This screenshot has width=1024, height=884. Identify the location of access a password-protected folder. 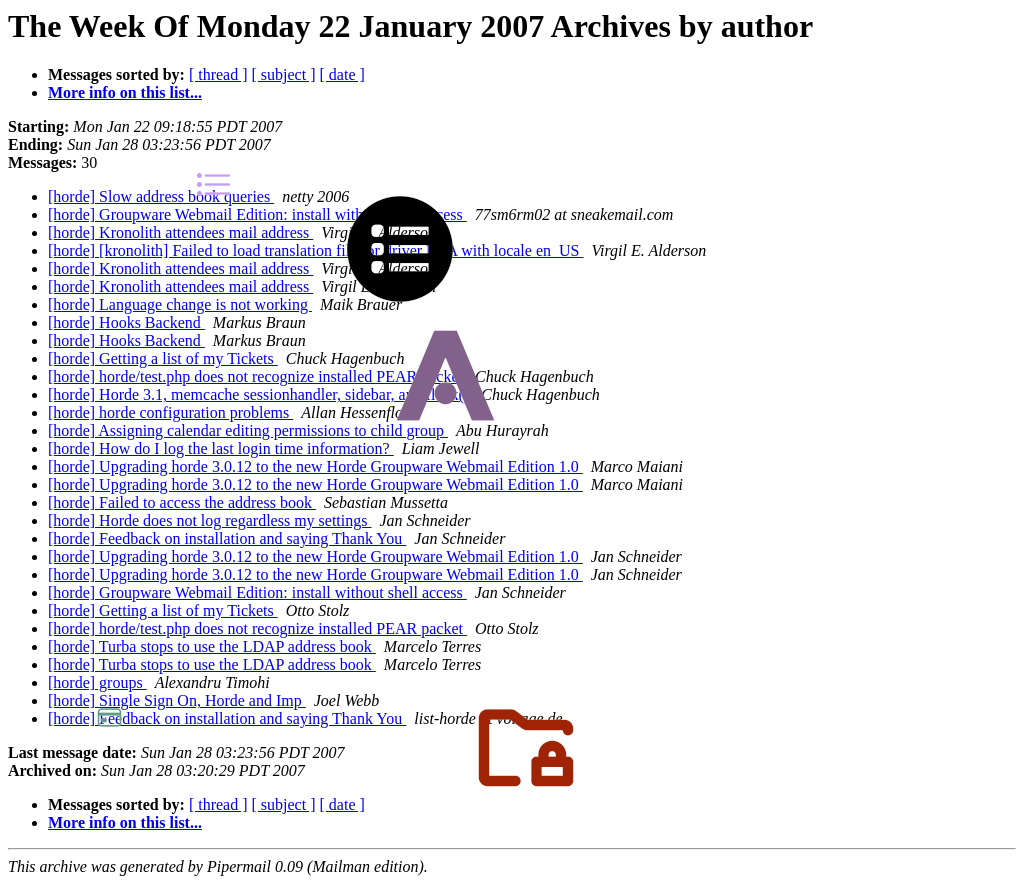
(526, 746).